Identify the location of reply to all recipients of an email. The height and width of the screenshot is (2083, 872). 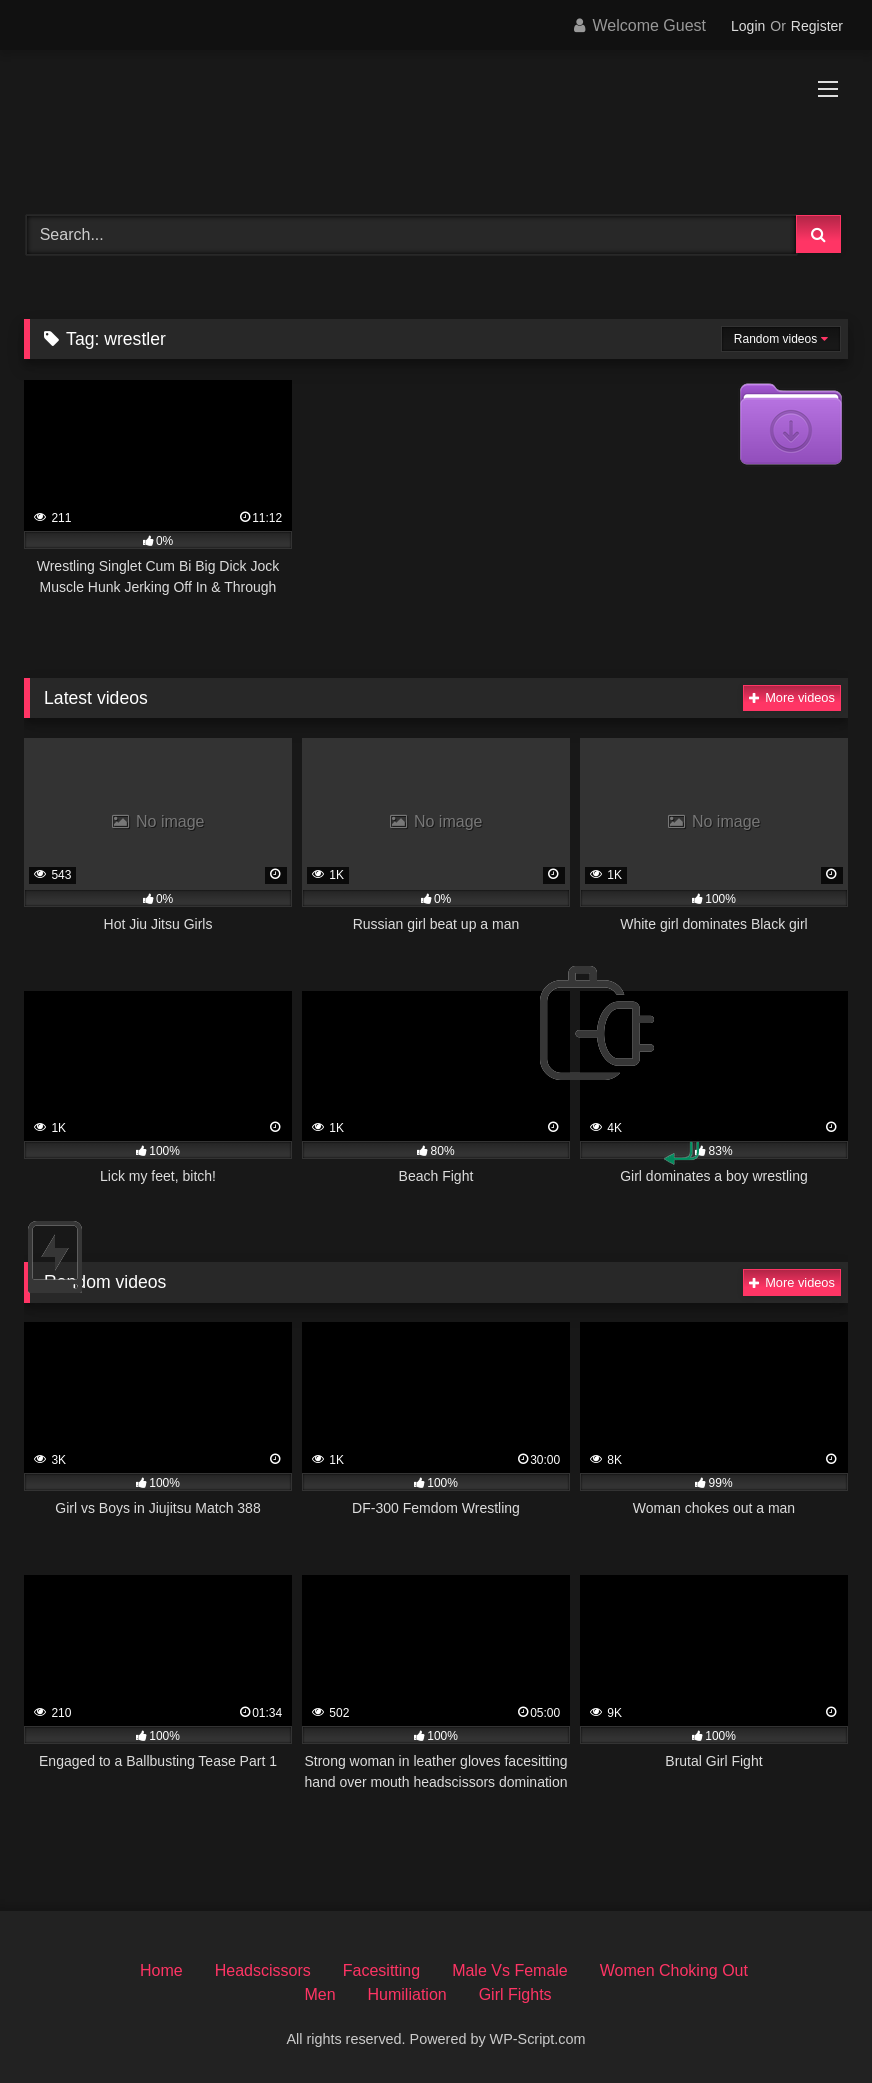
(681, 1151).